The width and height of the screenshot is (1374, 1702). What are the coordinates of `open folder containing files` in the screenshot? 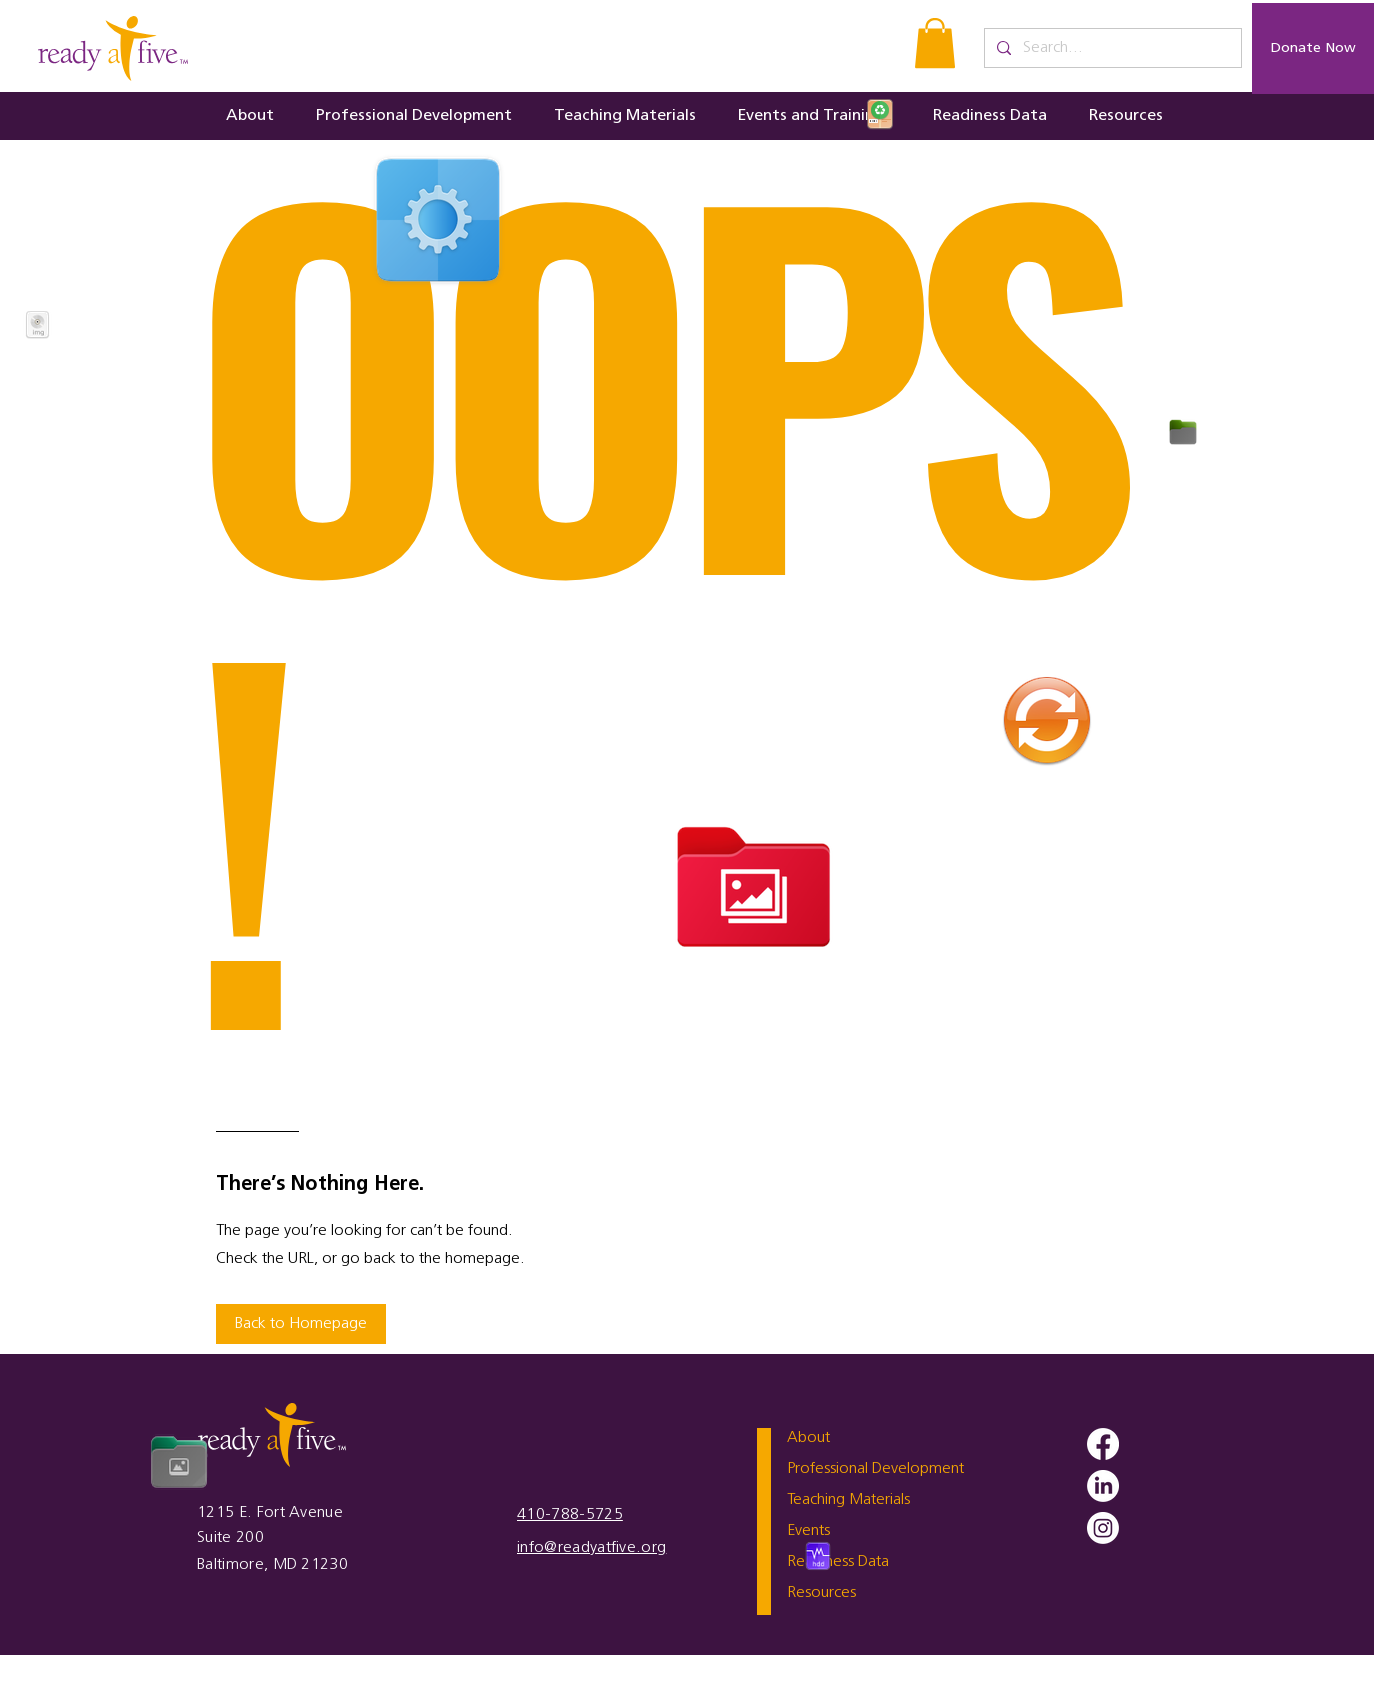 It's located at (1183, 432).